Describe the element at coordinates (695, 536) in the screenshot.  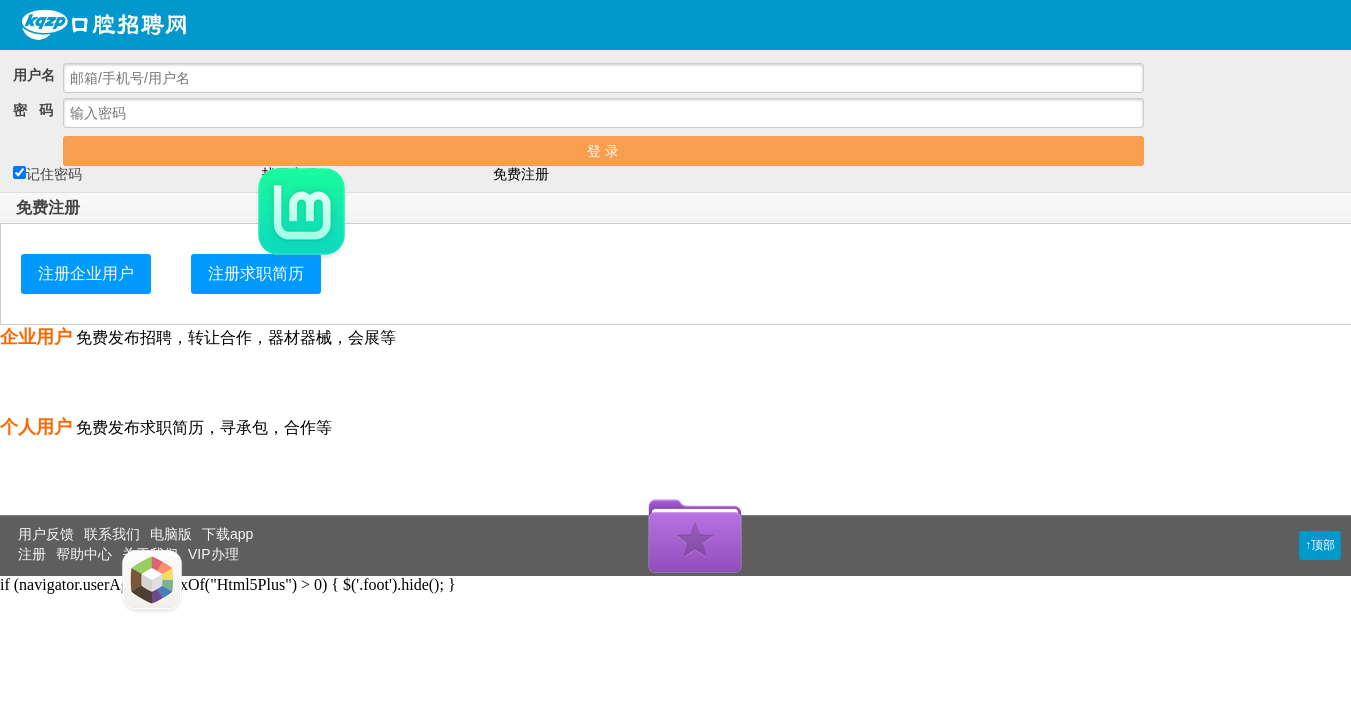
I see `open your bookmarked or favorite files folder` at that location.